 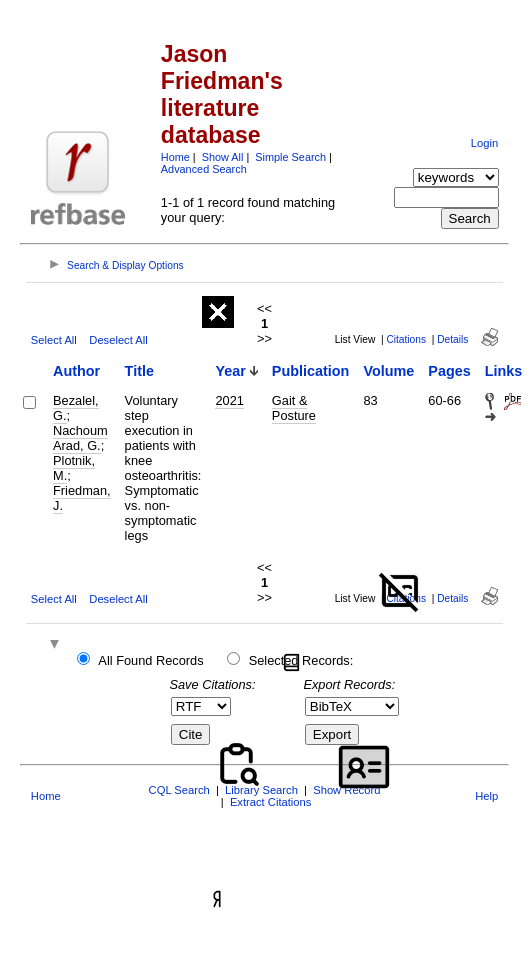 What do you see at coordinates (217, 899) in the screenshot?
I see `open yandex app or services` at bounding box center [217, 899].